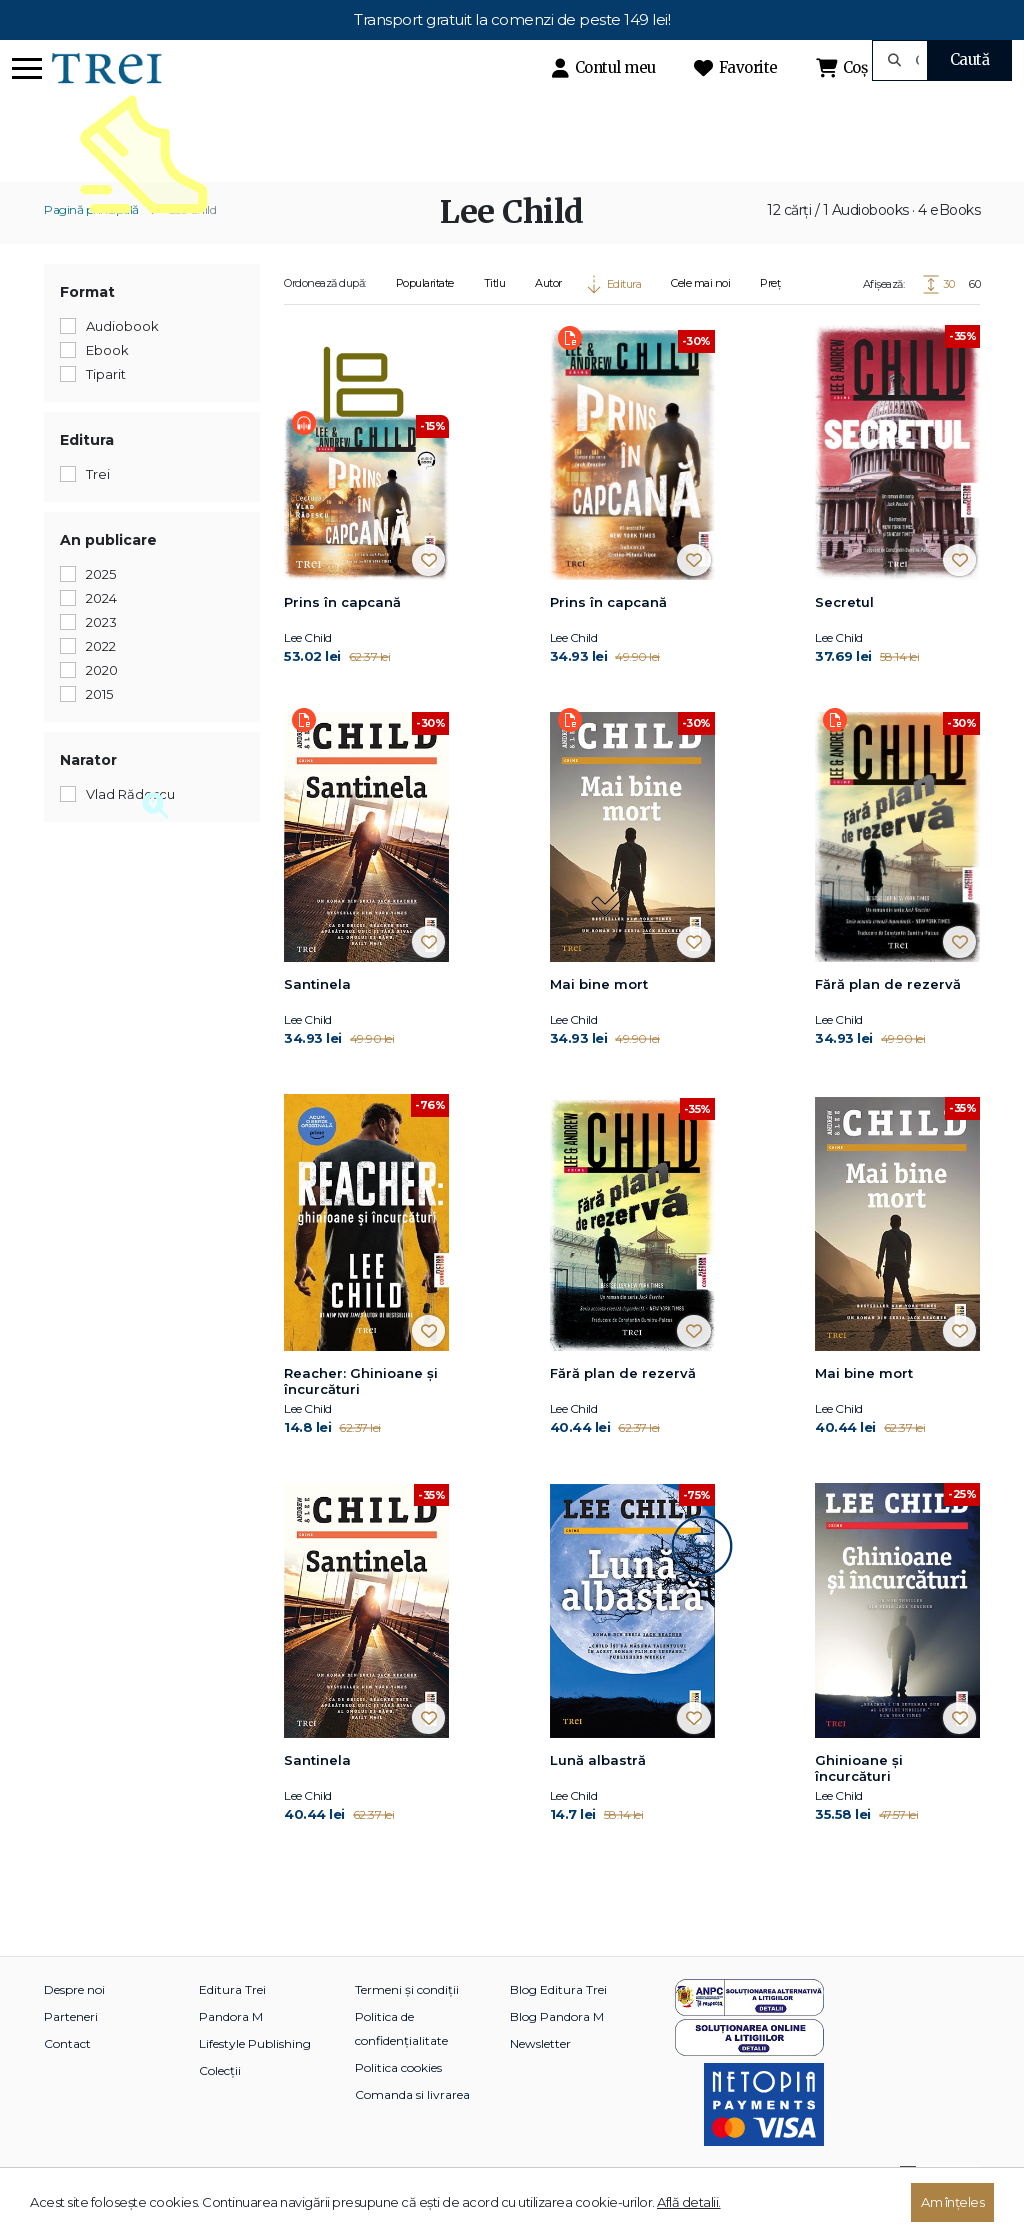 The height and width of the screenshot is (2237, 1024). What do you see at coordinates (702, 1546) in the screenshot?
I see `view account balance or financial summary` at bounding box center [702, 1546].